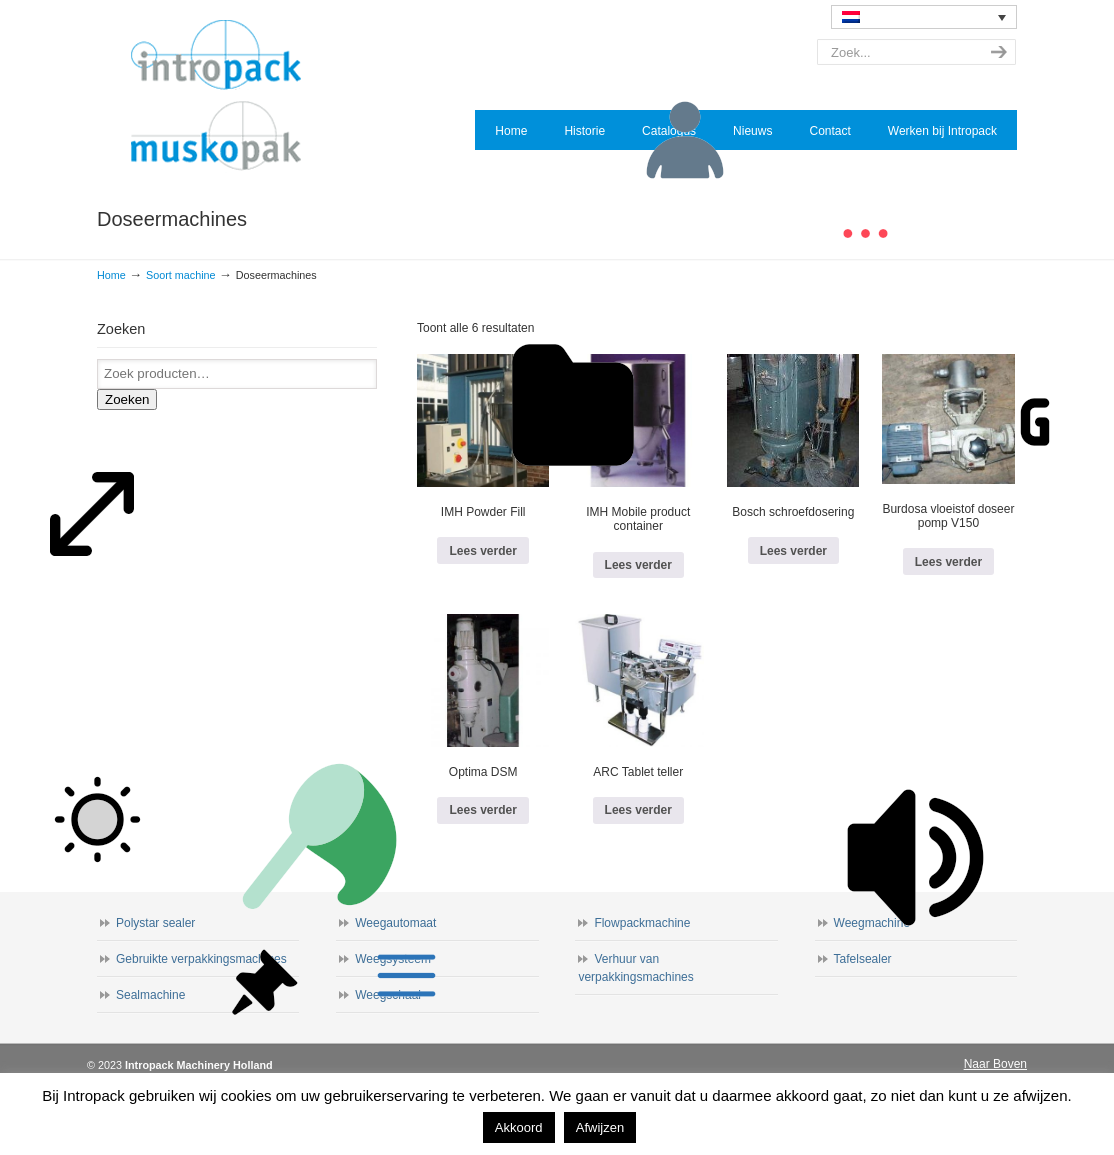 This screenshot has width=1114, height=1155. What do you see at coordinates (915, 857) in the screenshot?
I see `join a voice channel` at bounding box center [915, 857].